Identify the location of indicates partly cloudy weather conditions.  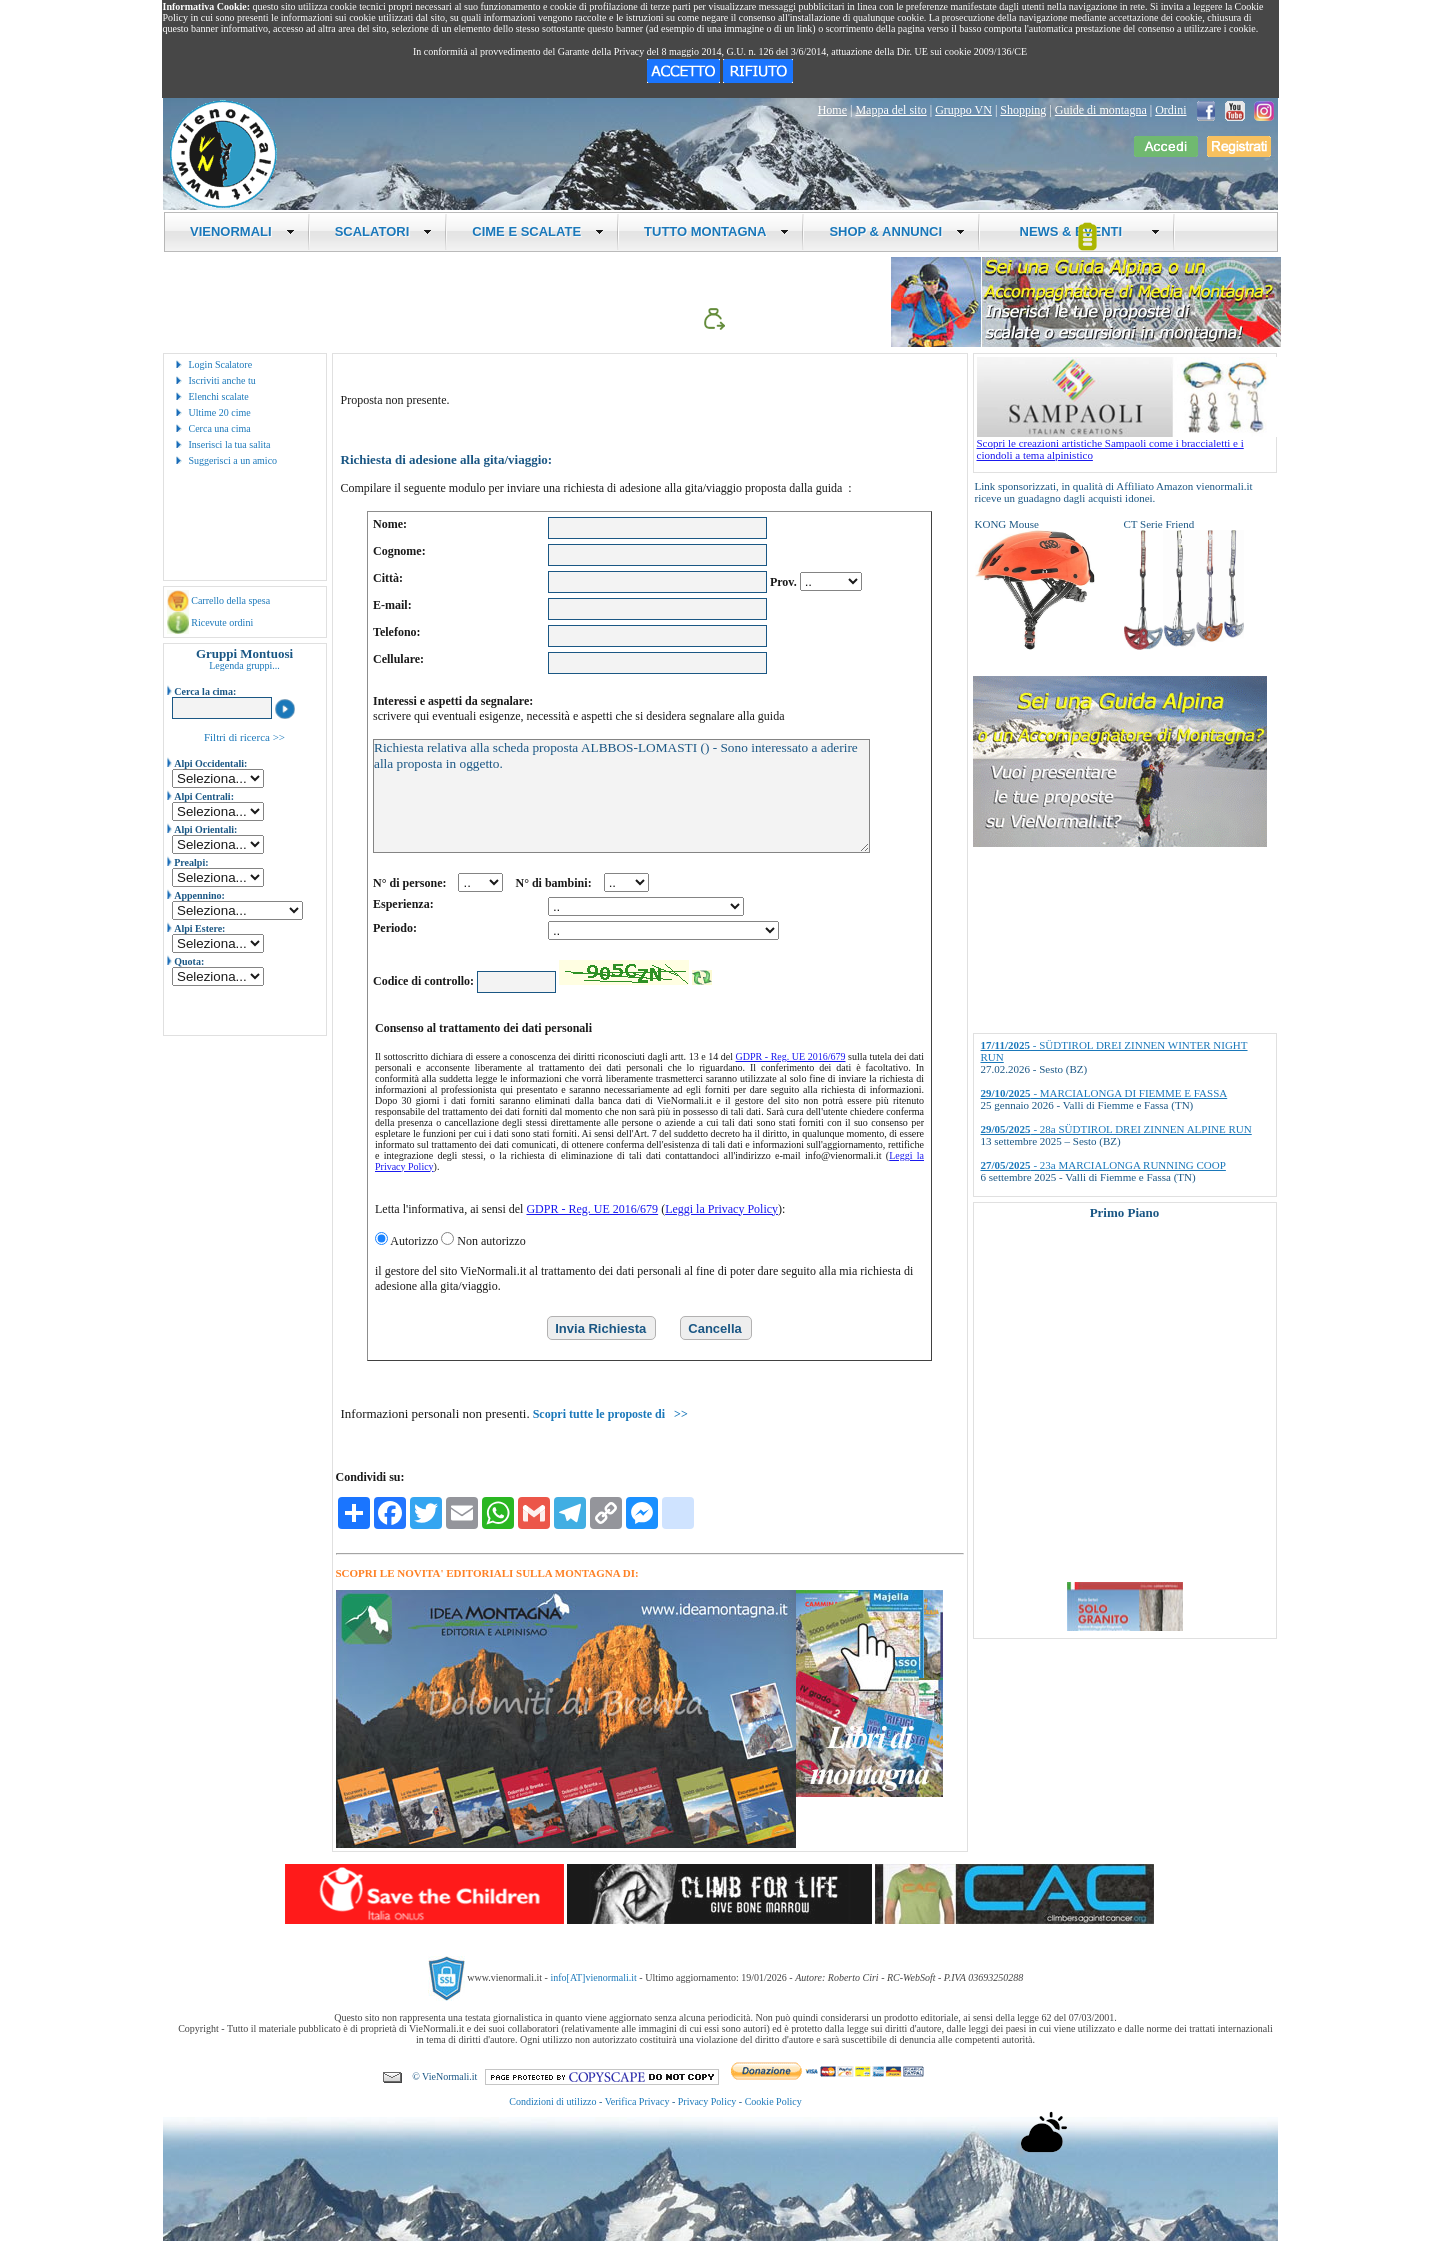
(1044, 2132).